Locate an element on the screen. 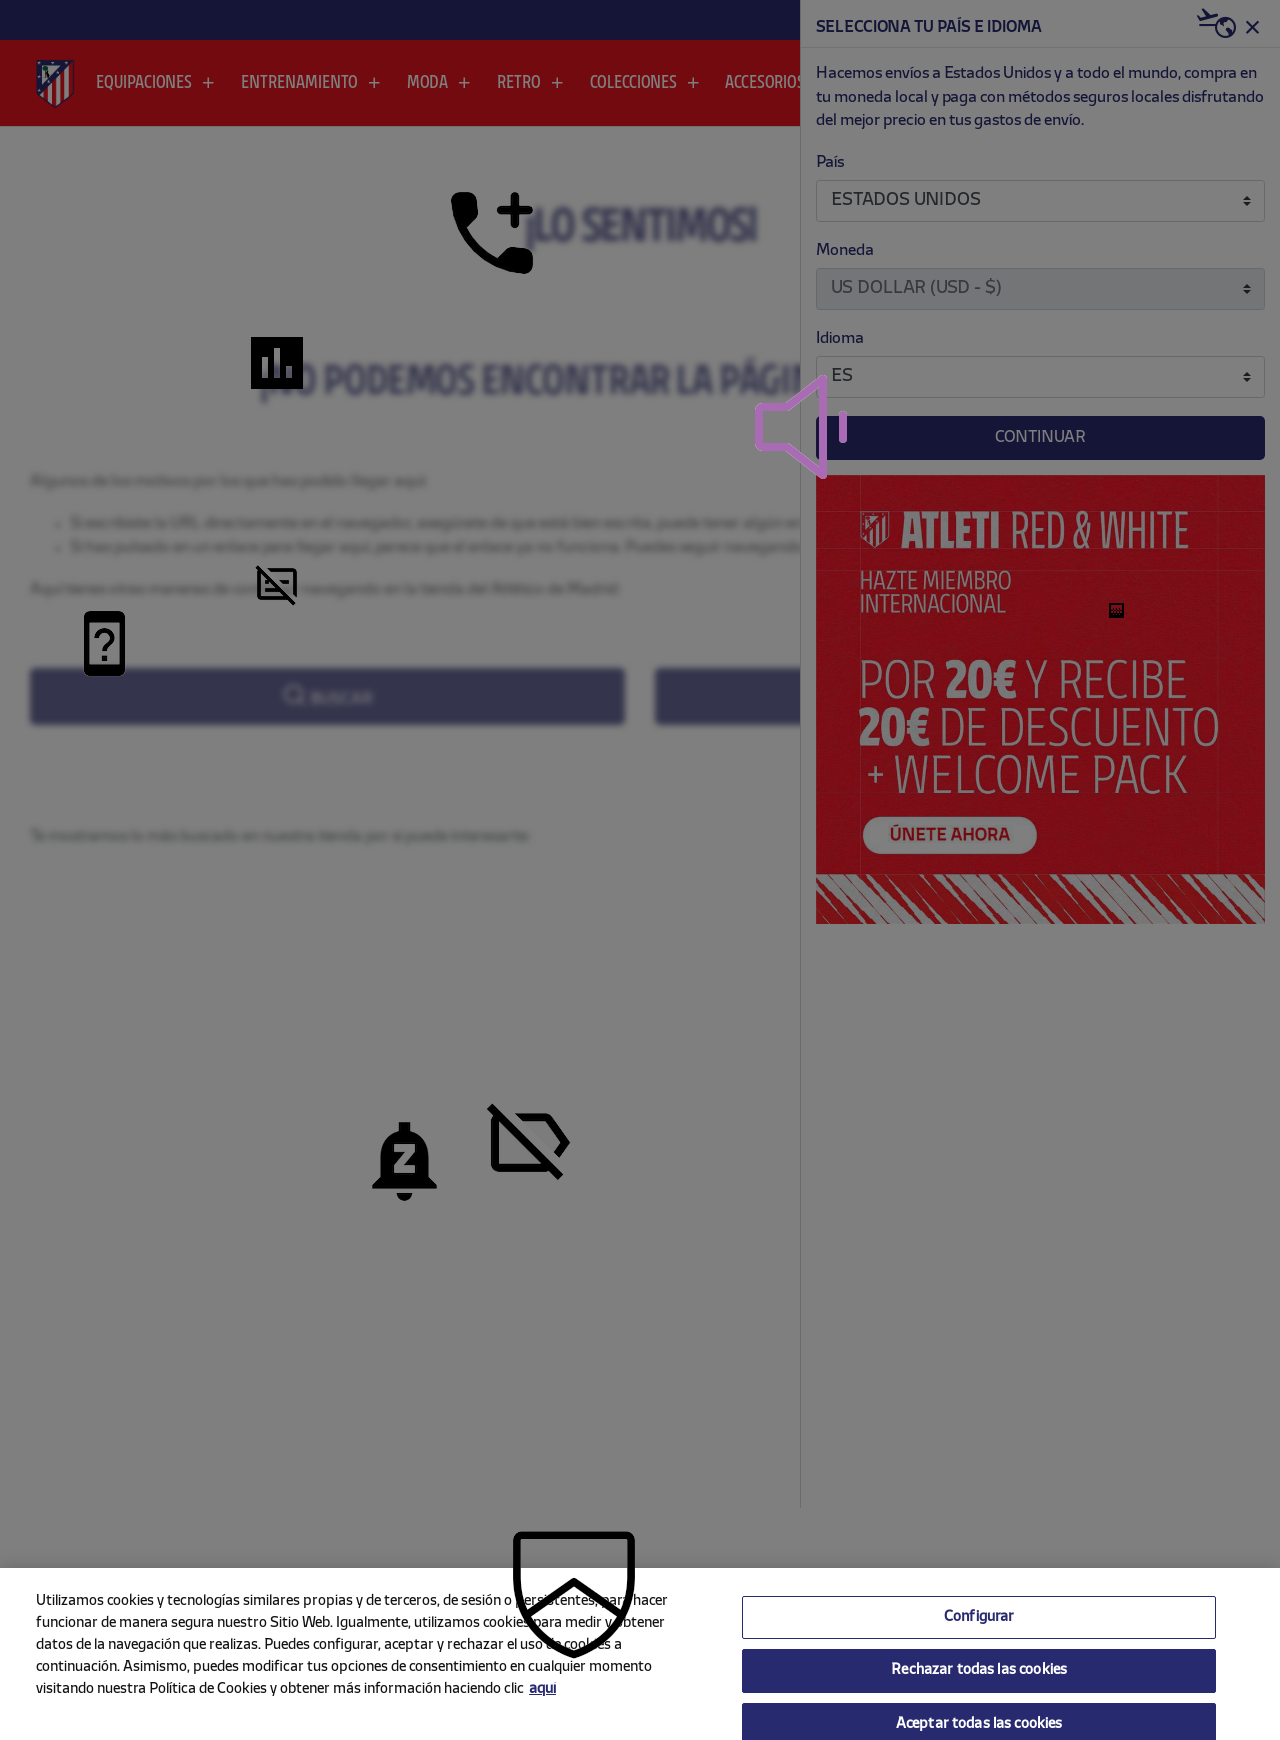  volume set to low level is located at coordinates (807, 427).